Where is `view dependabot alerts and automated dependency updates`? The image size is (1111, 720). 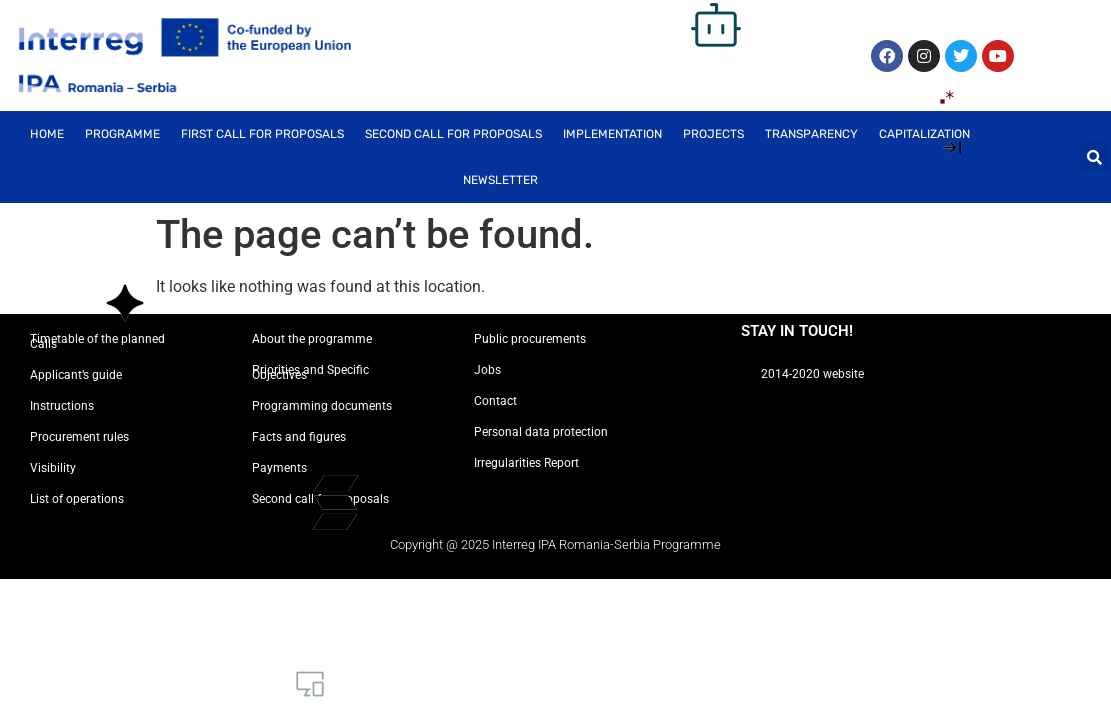
view dependabot alerts and automated dependency updates is located at coordinates (716, 26).